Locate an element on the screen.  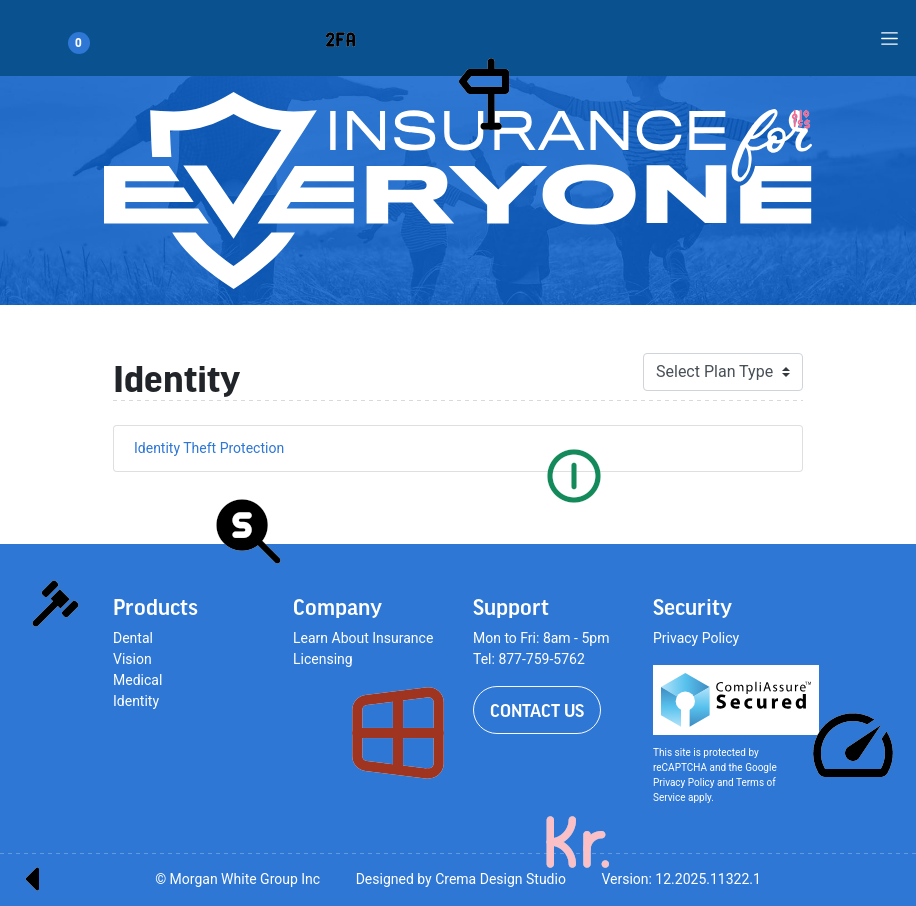
access information or help is located at coordinates (574, 476).